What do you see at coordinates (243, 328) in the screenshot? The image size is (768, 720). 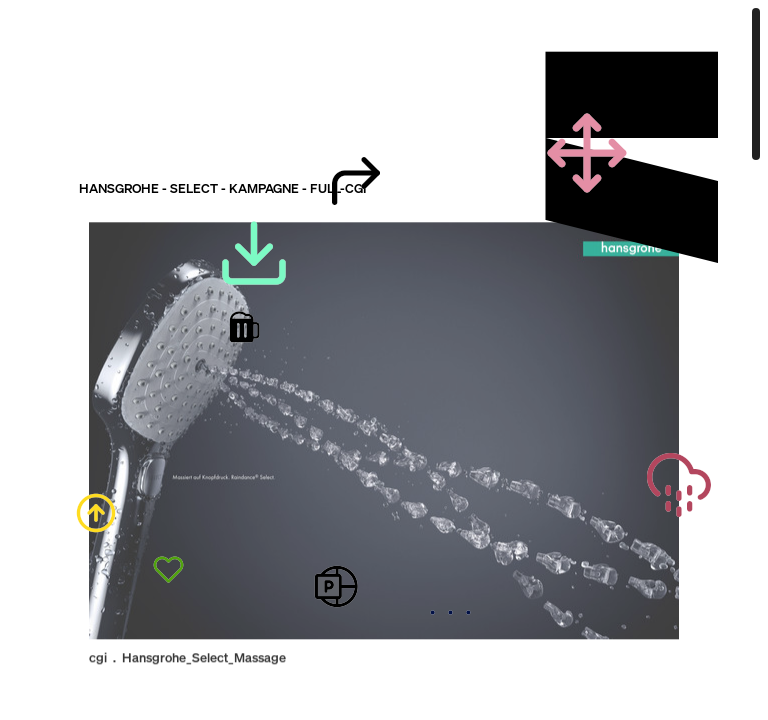 I see `access bar or brewery locations` at bounding box center [243, 328].